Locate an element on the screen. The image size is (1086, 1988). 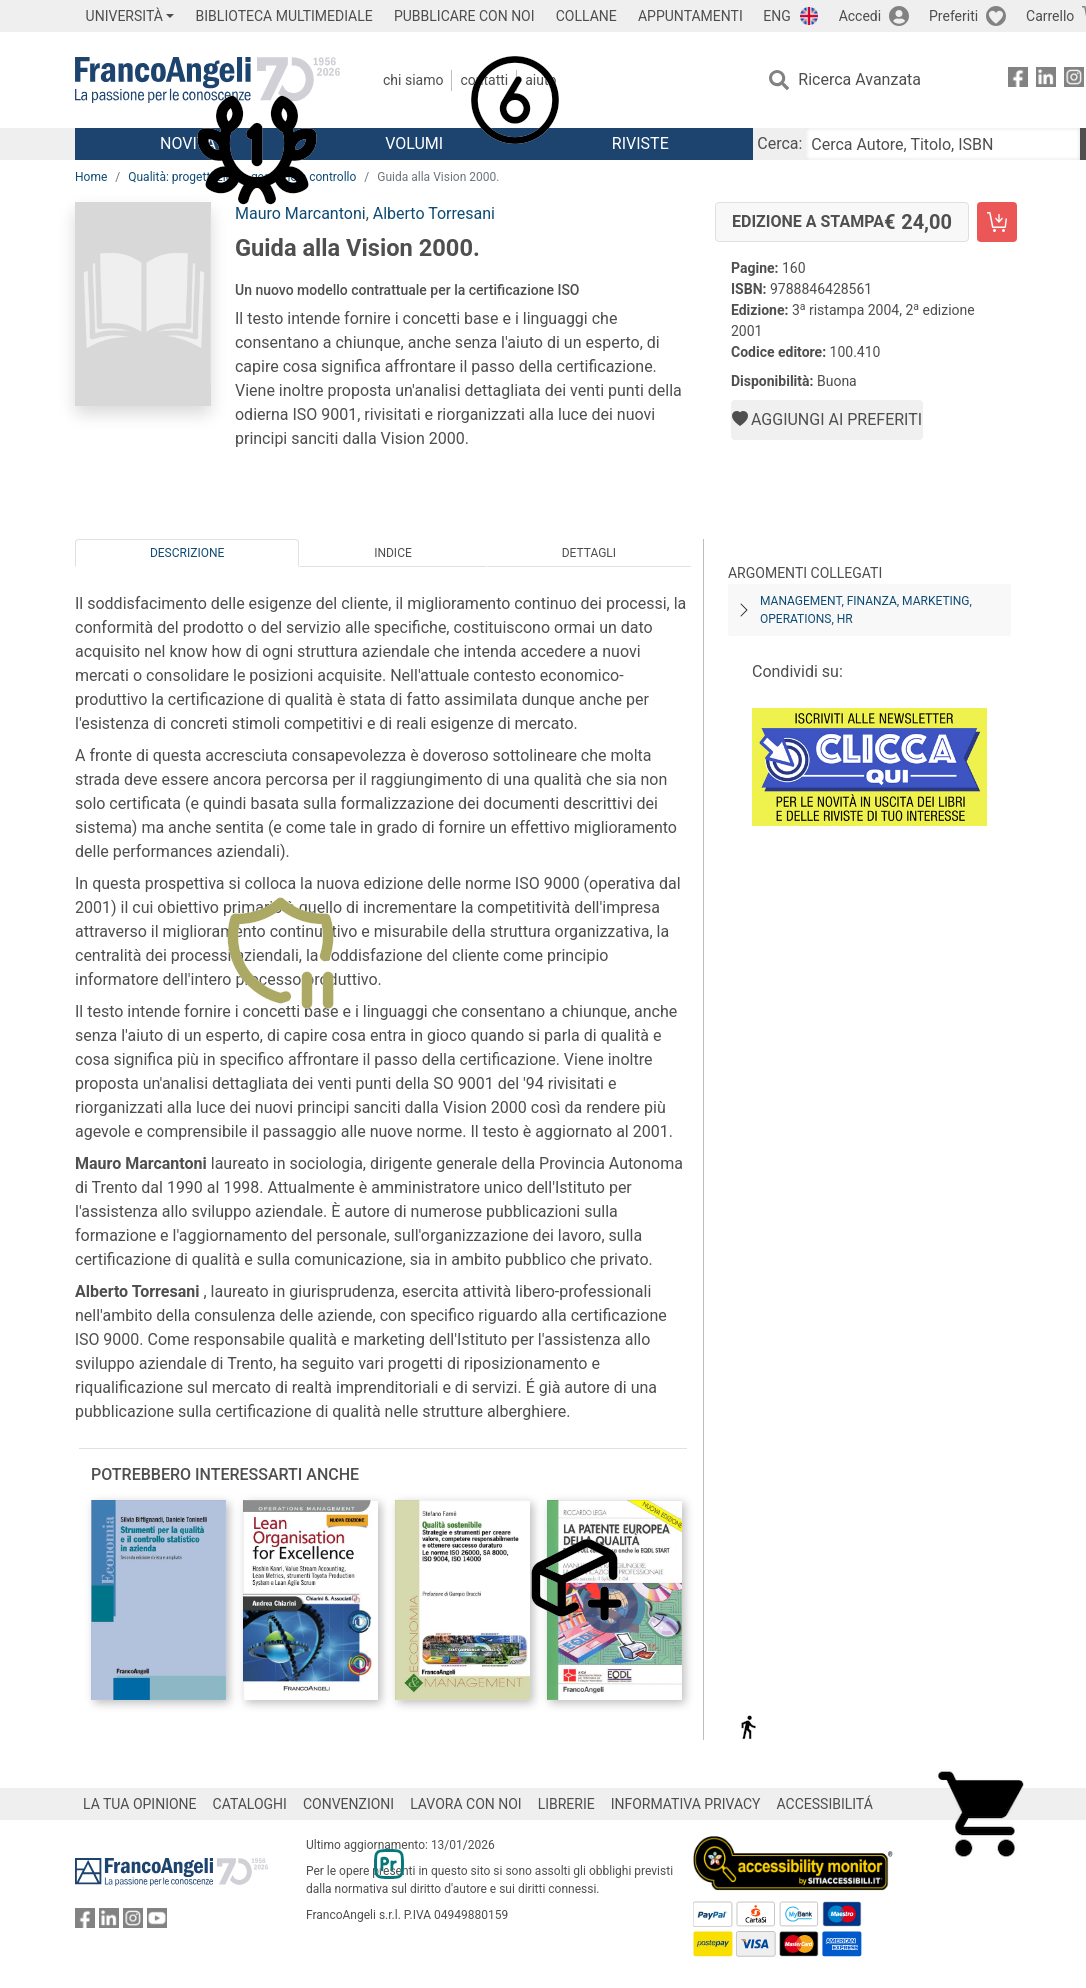
open Adobe Premiere Pro is located at coordinates (389, 1864).